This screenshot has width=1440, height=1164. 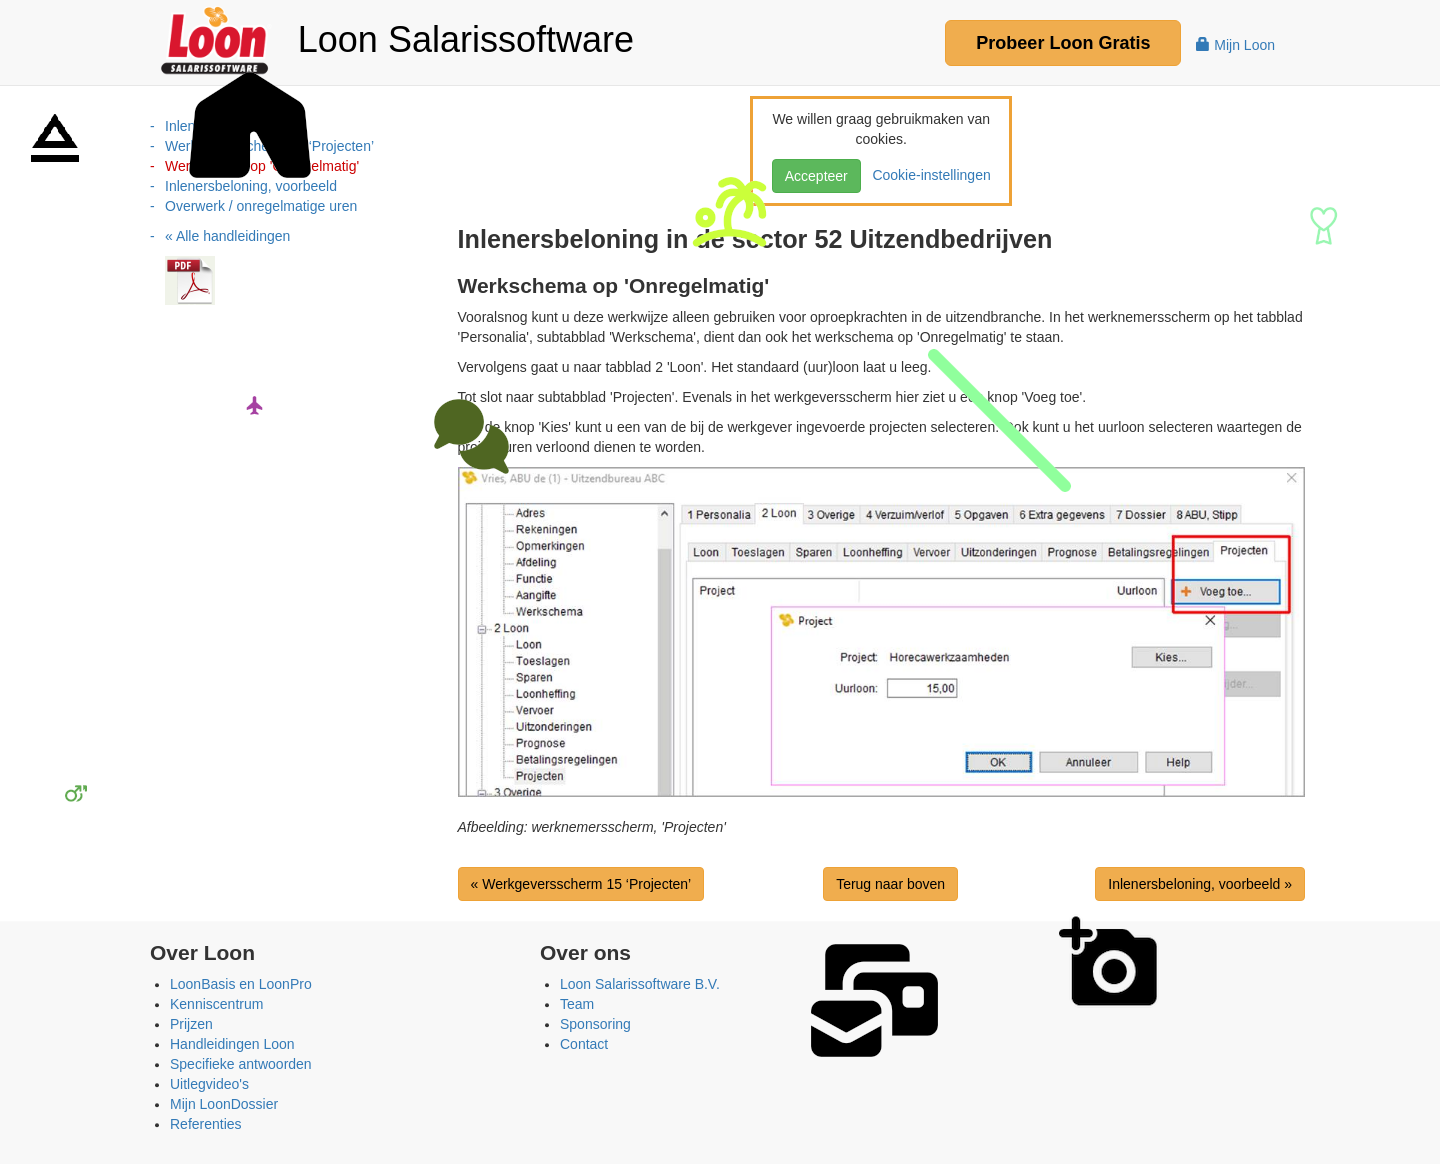 What do you see at coordinates (250, 124) in the screenshot?
I see `access camping or outdoor activity information` at bounding box center [250, 124].